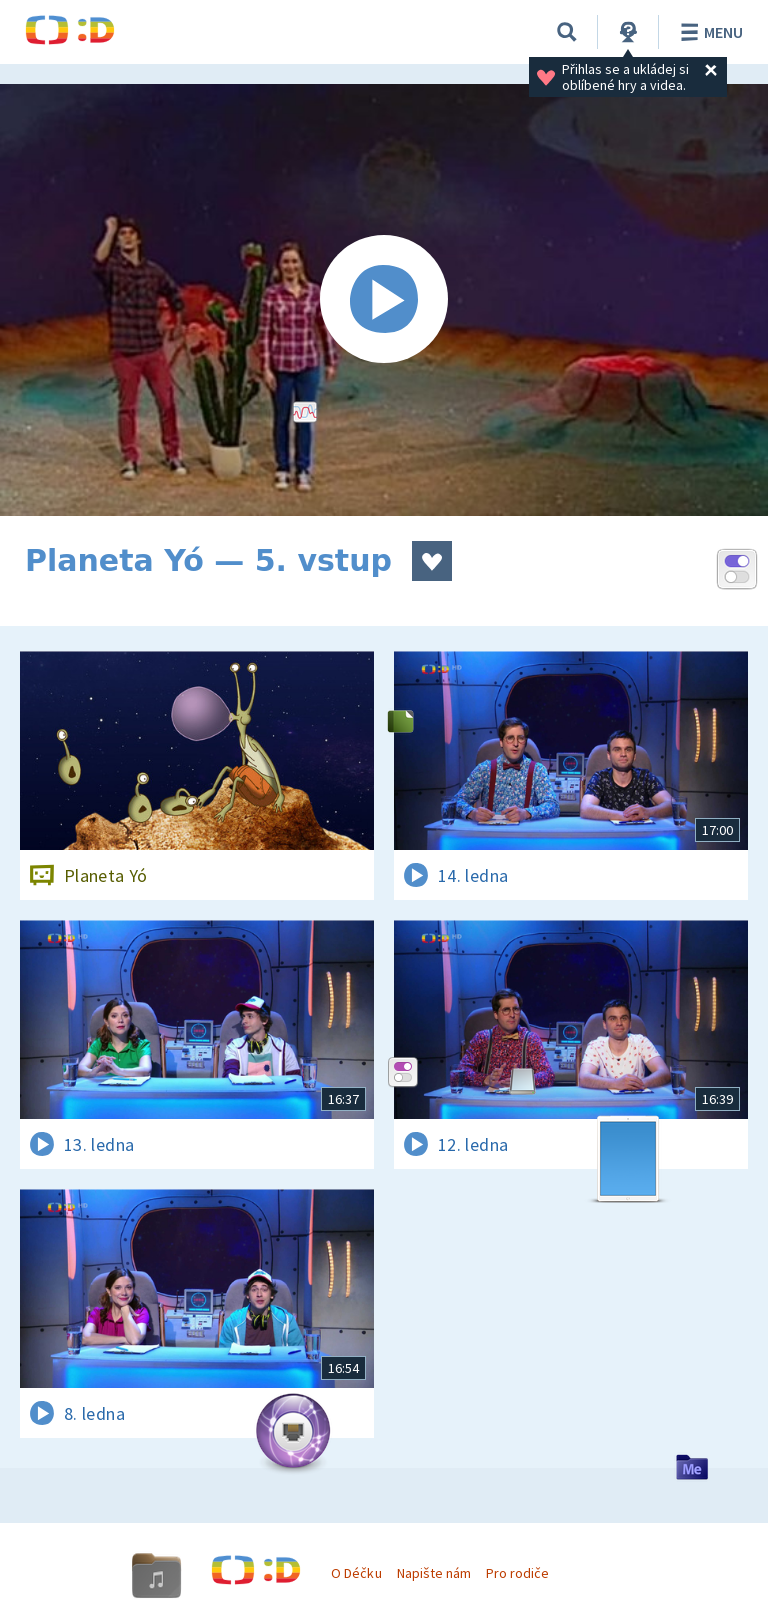 The height and width of the screenshot is (1617, 768). What do you see at coordinates (403, 1072) in the screenshot?
I see `open unity tweak tool settings` at bounding box center [403, 1072].